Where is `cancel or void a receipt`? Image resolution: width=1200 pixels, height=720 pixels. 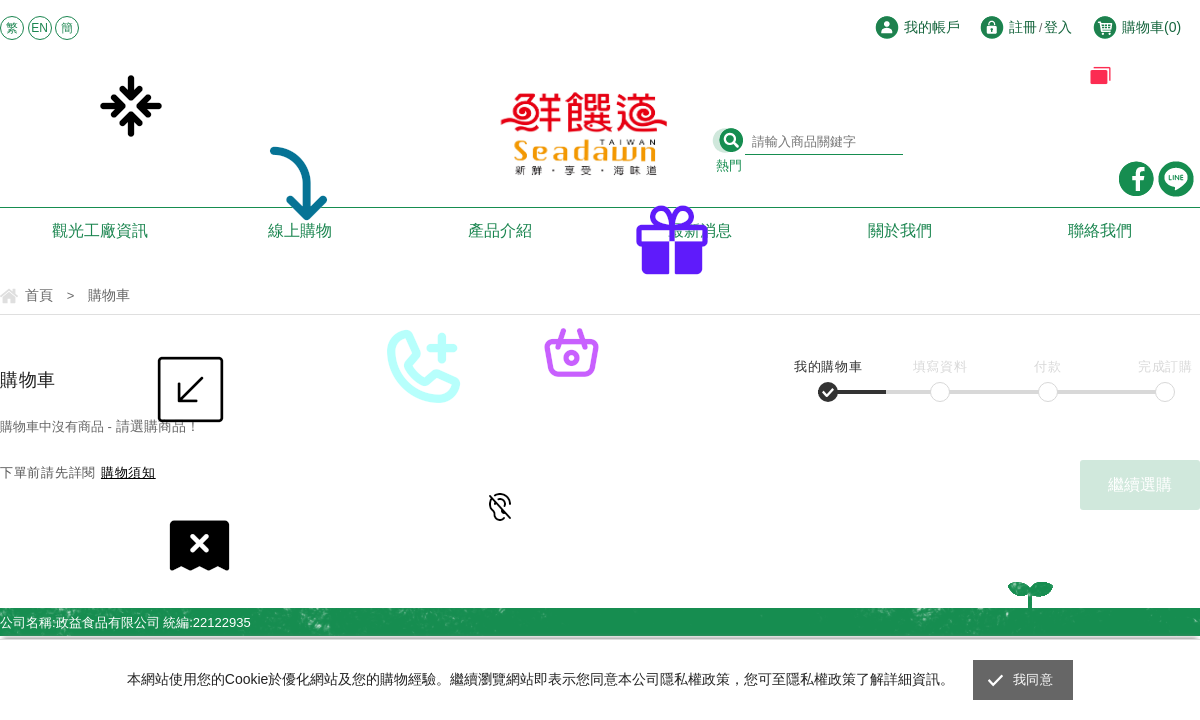 cancel or void a receipt is located at coordinates (199, 545).